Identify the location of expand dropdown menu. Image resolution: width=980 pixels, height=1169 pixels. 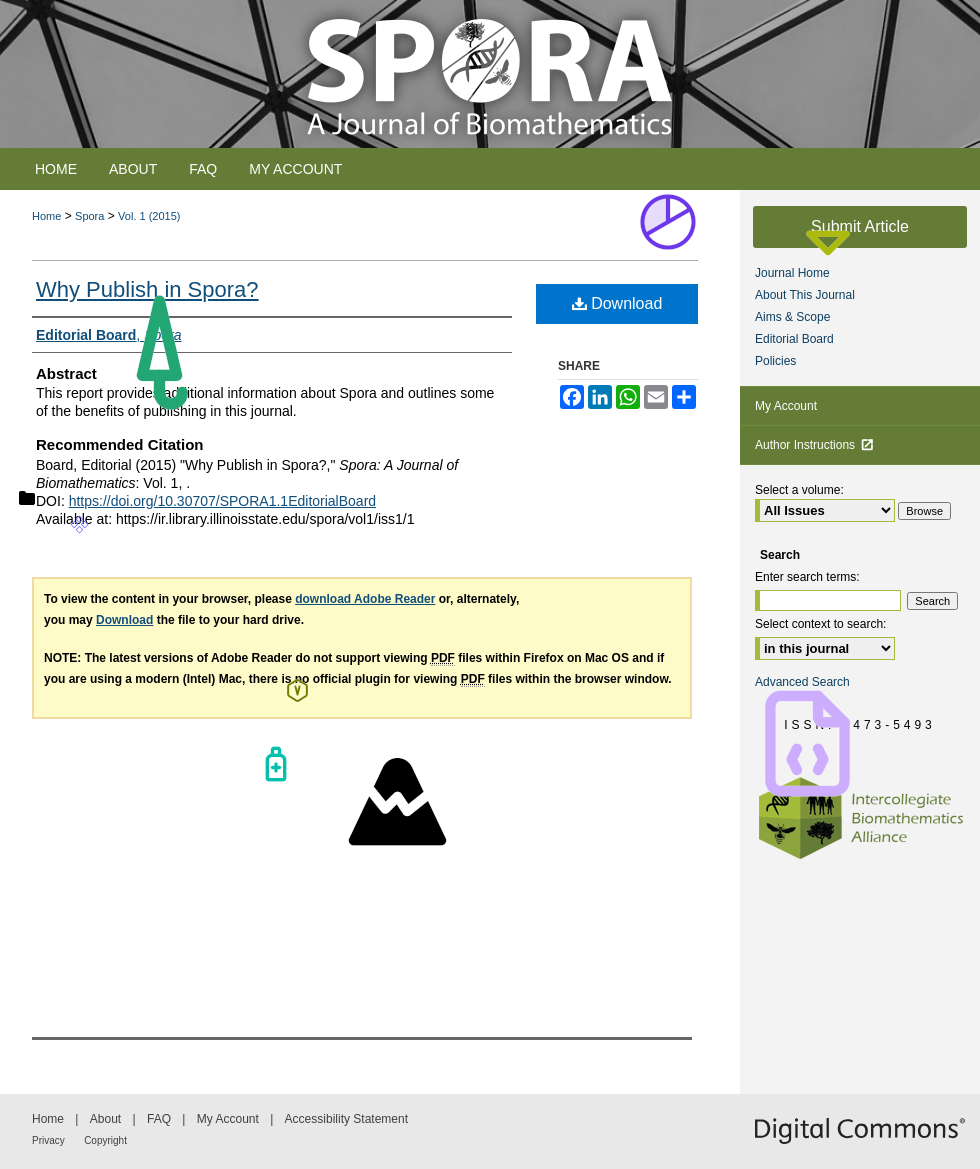
(828, 240).